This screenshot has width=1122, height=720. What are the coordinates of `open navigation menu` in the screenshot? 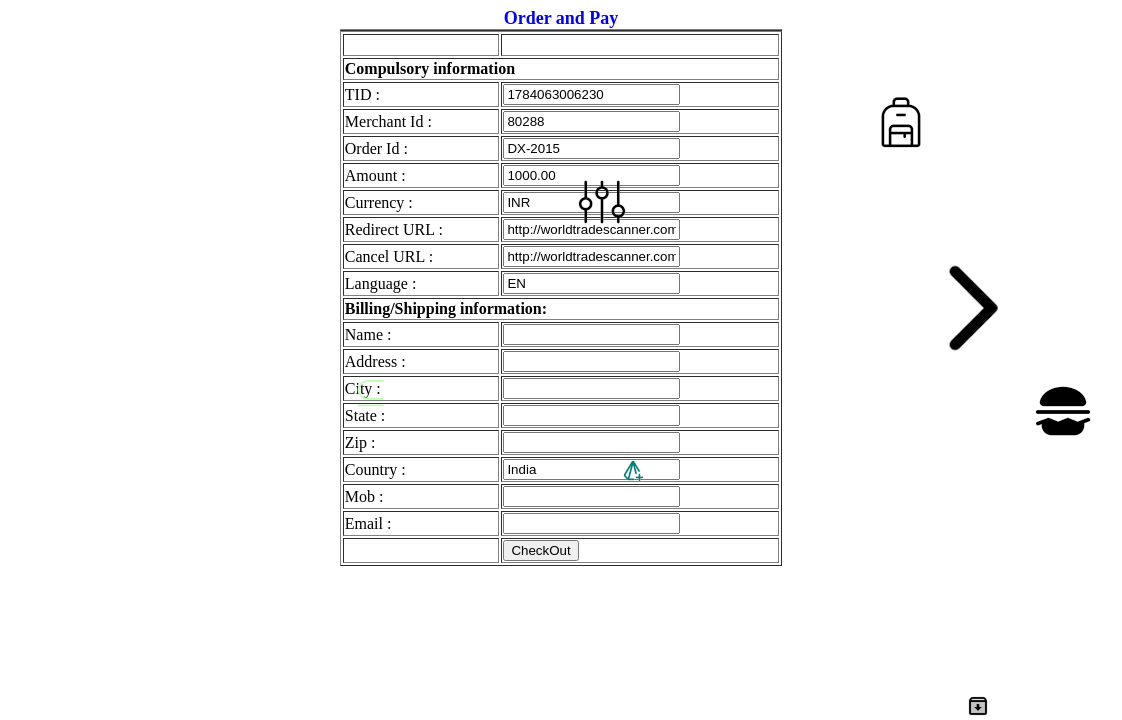 It's located at (1063, 412).